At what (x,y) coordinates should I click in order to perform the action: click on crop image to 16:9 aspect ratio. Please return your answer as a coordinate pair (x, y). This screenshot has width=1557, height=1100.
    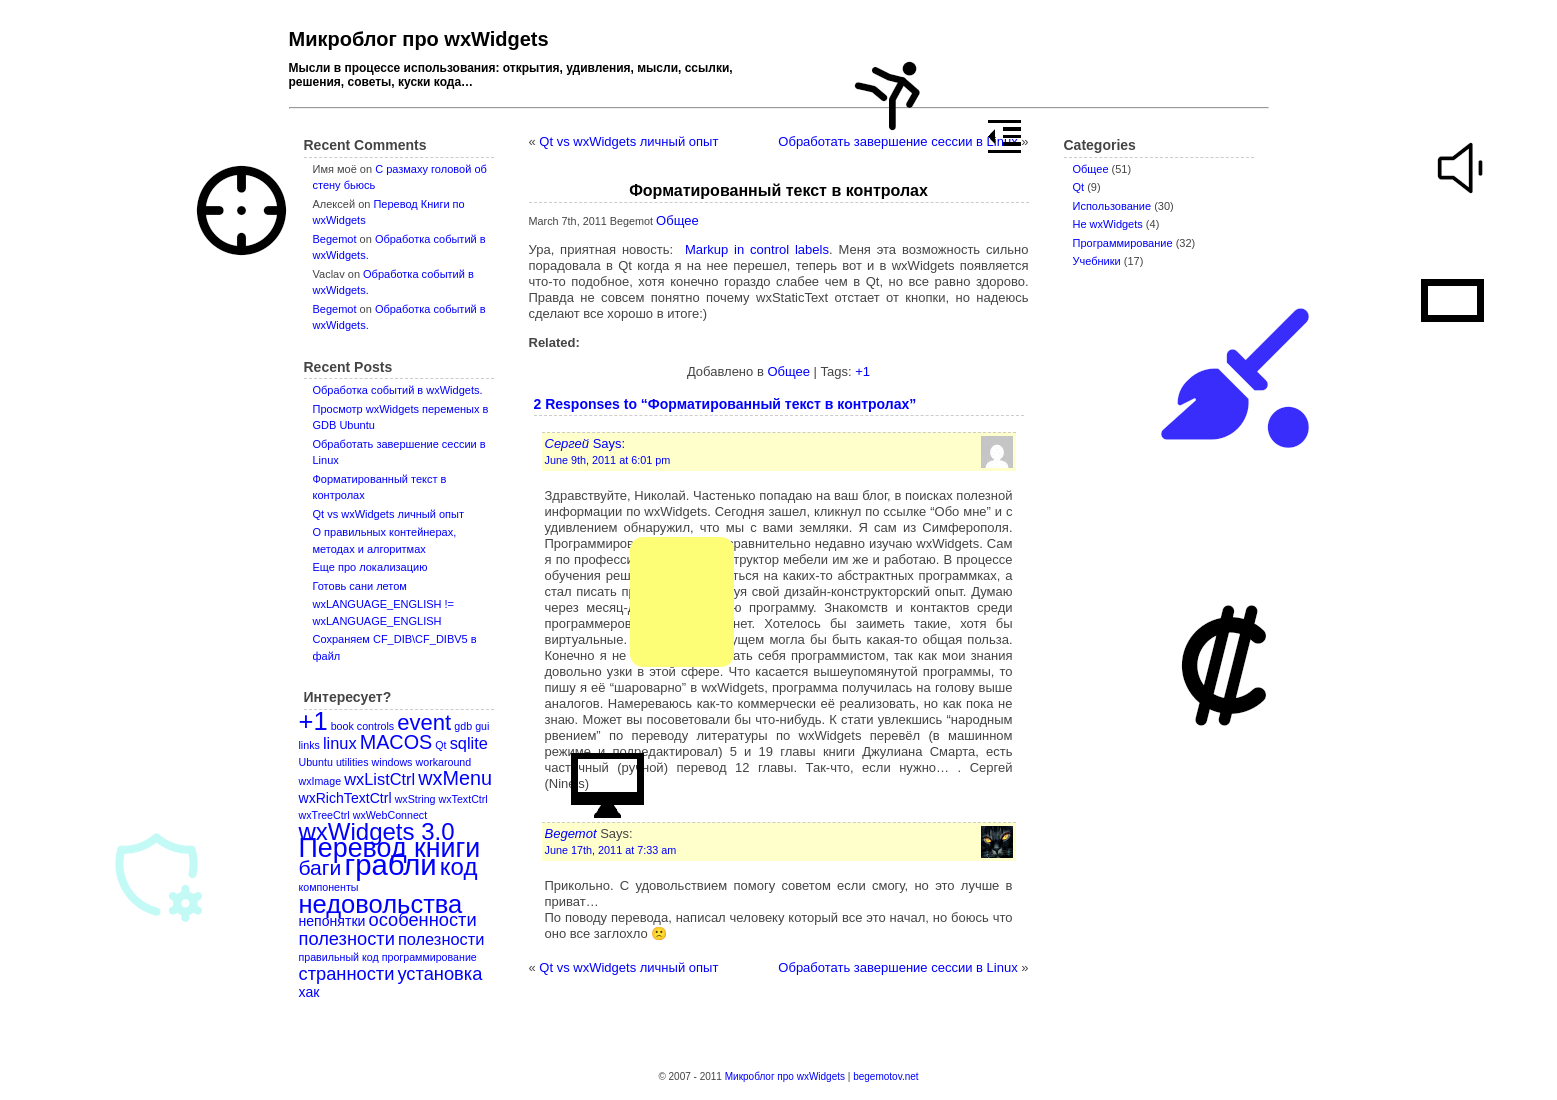
    Looking at the image, I should click on (1452, 300).